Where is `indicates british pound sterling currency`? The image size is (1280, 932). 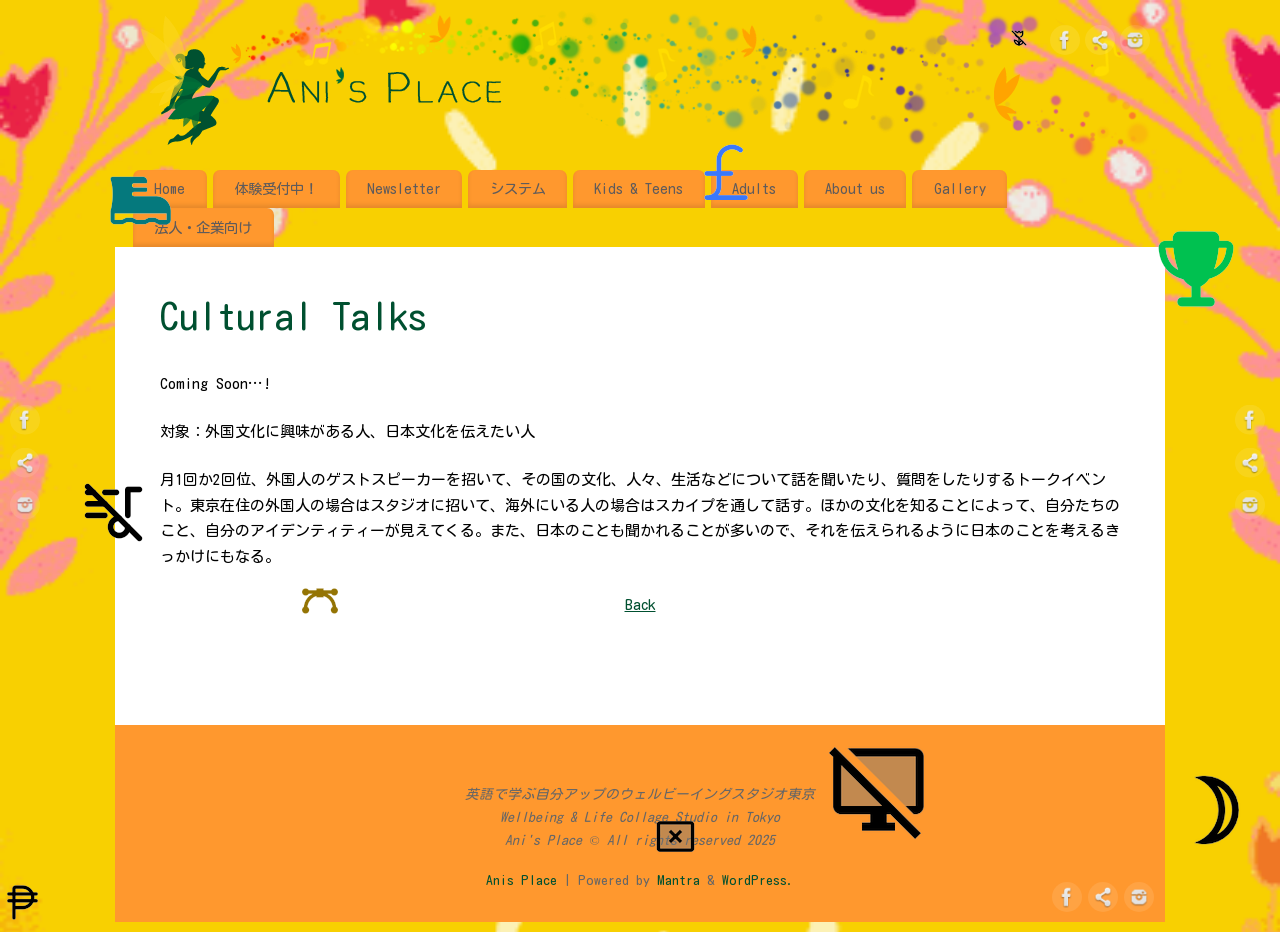 indicates british pound sterling currency is located at coordinates (728, 173).